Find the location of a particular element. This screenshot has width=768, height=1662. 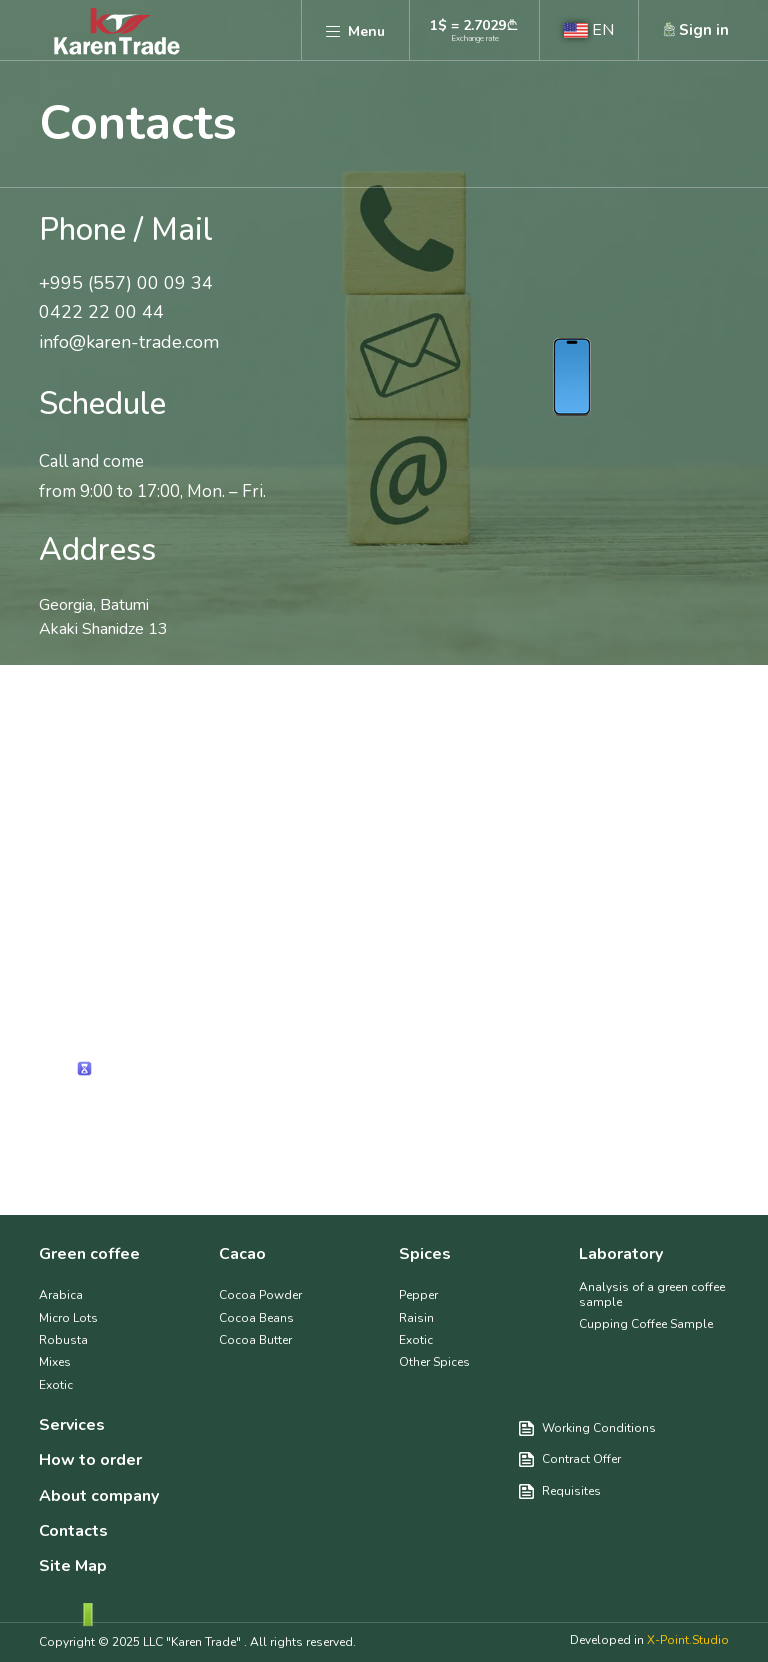

iPhone 15 Pro device icon is located at coordinates (572, 378).